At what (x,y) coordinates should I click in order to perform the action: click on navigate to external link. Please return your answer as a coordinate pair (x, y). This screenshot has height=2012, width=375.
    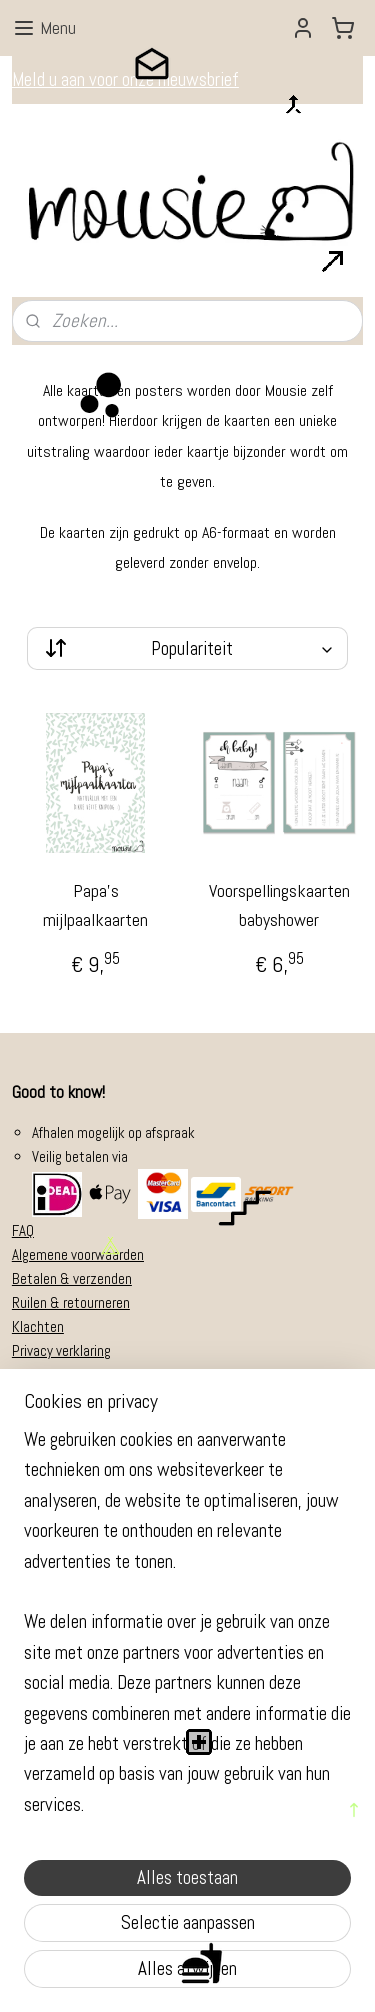
    Looking at the image, I should click on (333, 261).